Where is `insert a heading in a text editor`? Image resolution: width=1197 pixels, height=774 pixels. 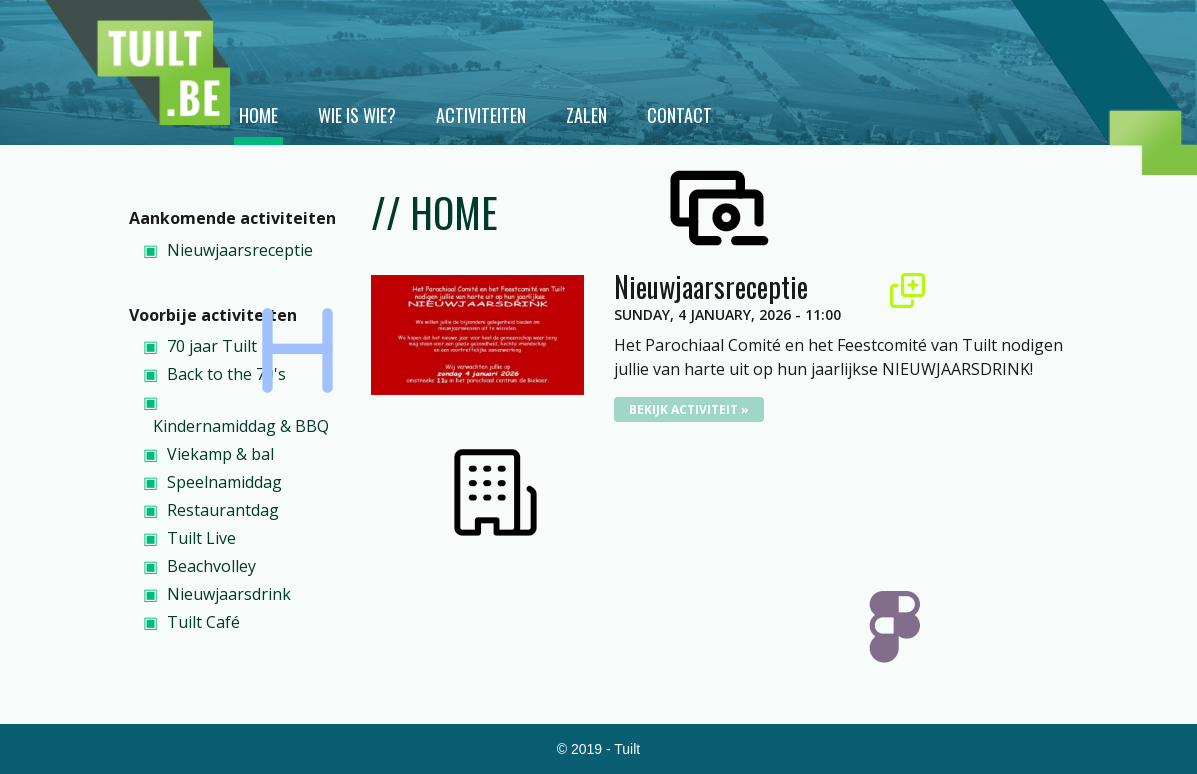
insert a heading in a text editor is located at coordinates (297, 350).